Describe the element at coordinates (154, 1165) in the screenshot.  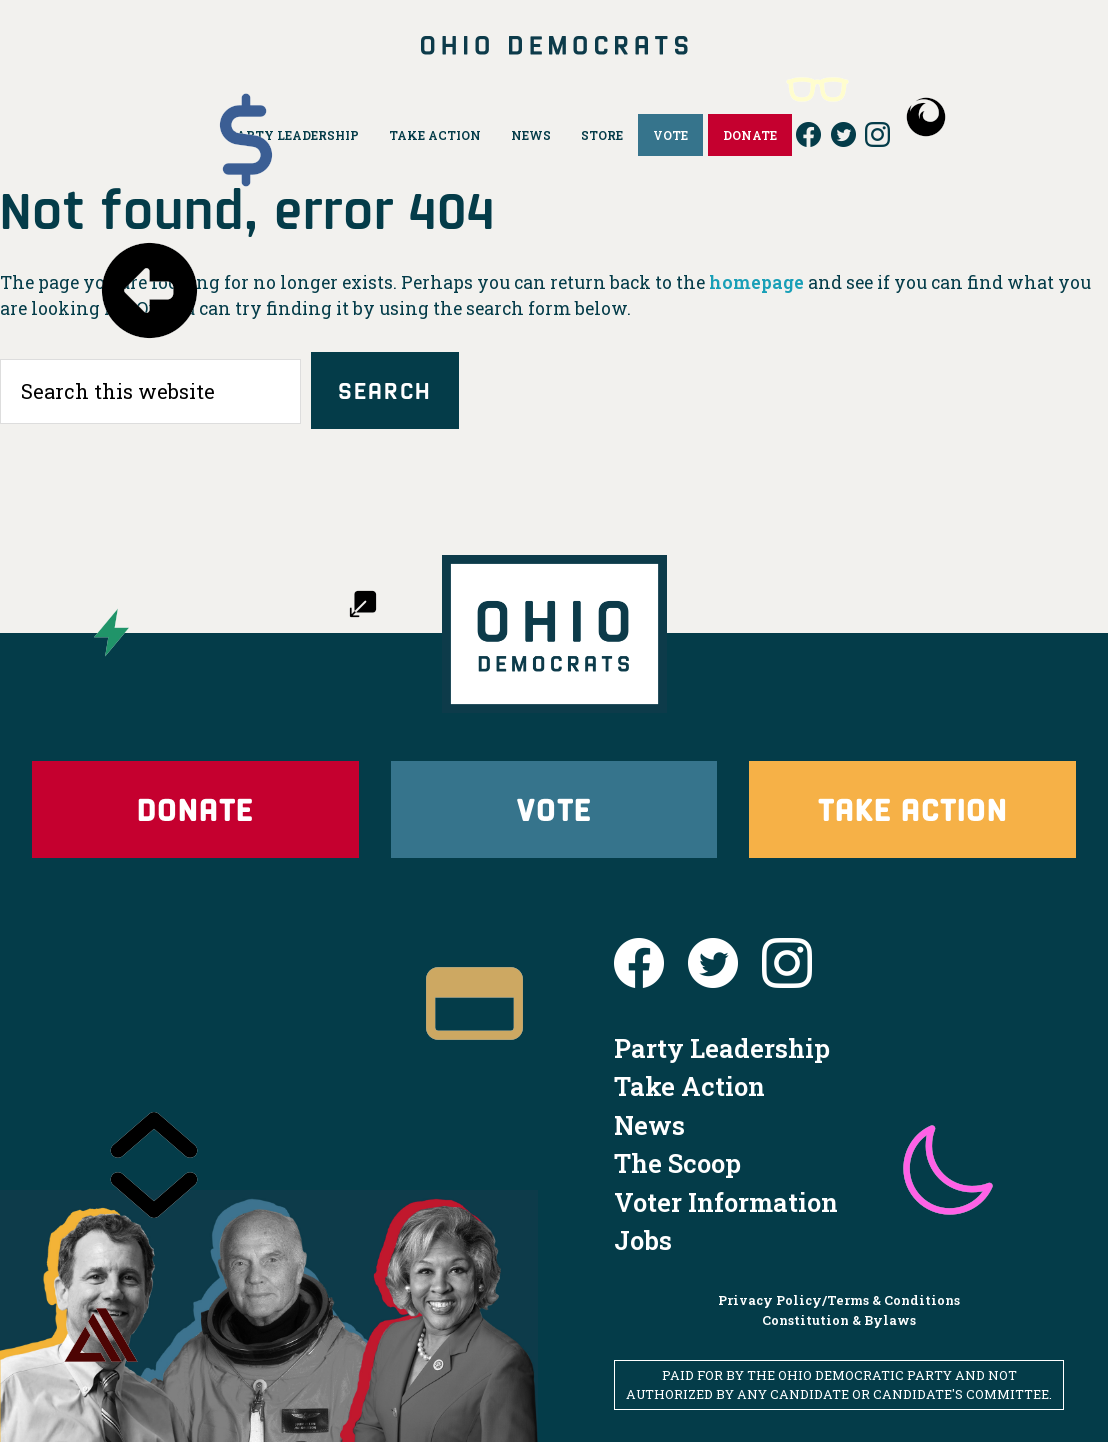
I see `expand or collapse a section` at that location.